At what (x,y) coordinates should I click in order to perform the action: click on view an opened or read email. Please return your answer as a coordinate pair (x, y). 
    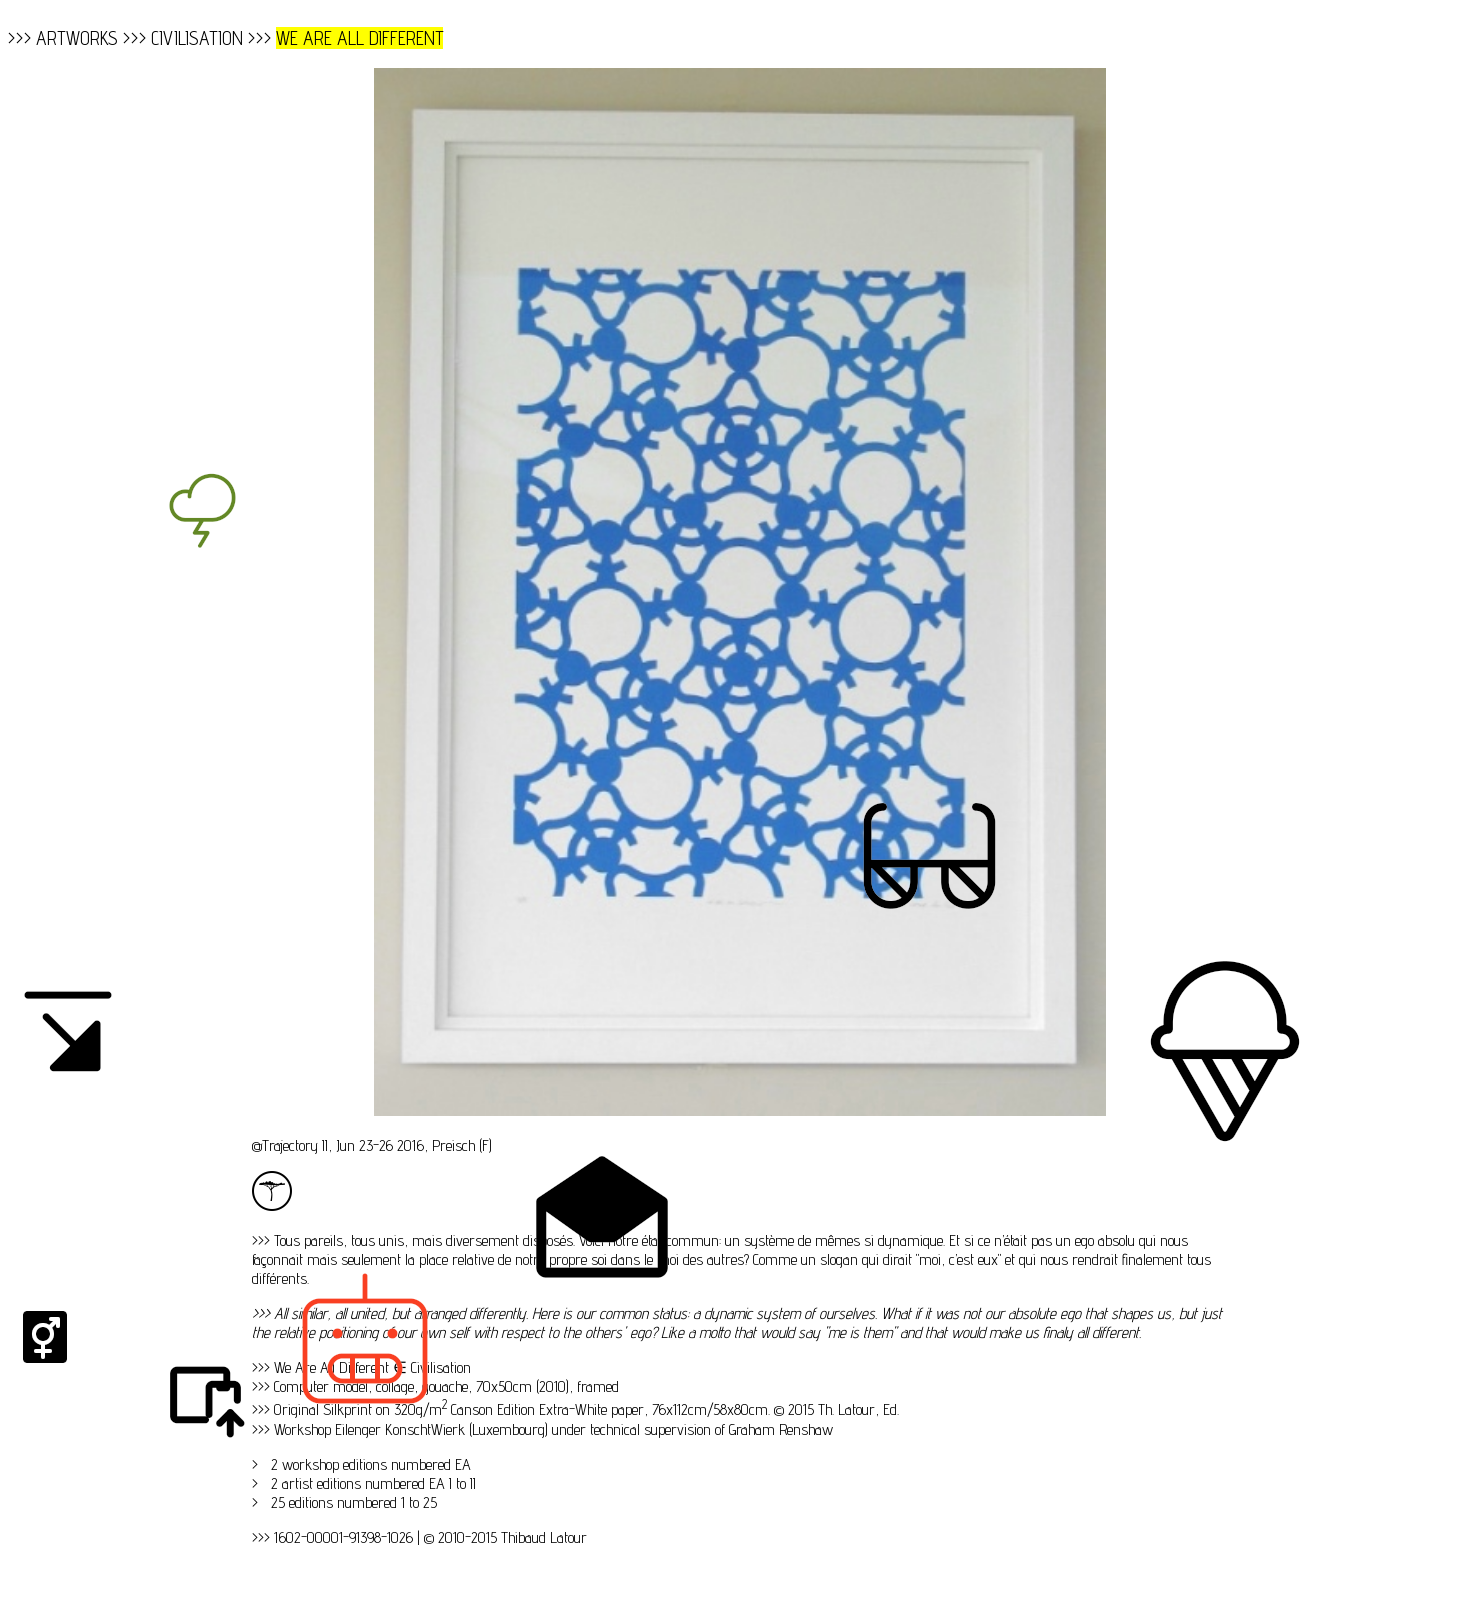
    Looking at the image, I should click on (602, 1222).